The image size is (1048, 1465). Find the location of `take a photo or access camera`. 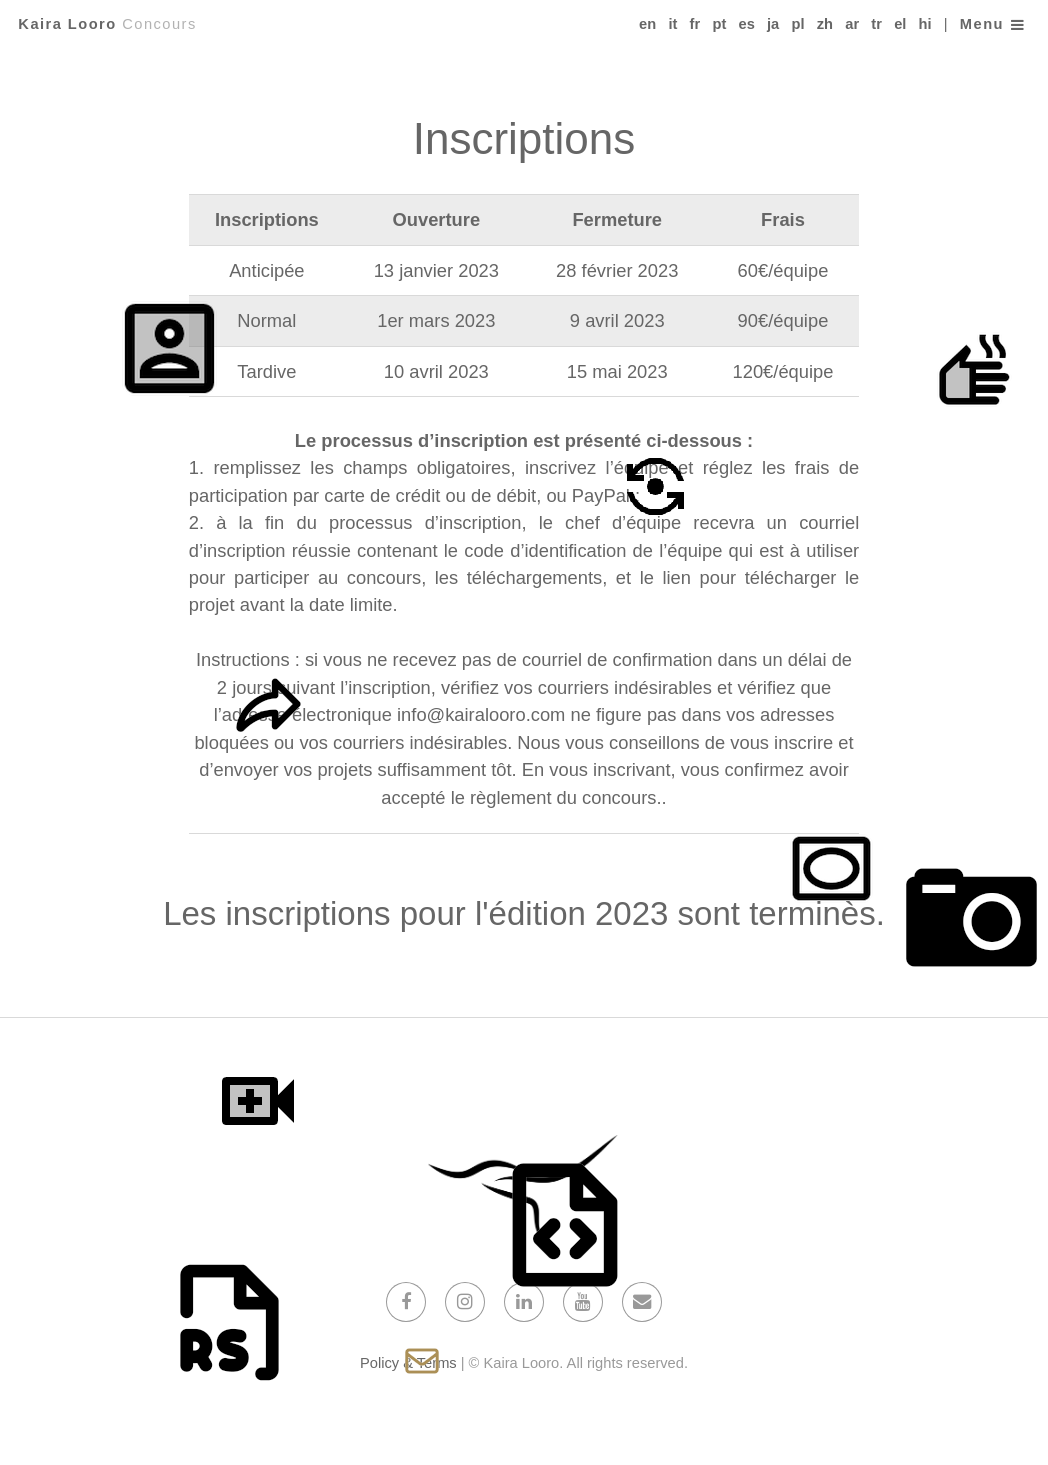

take a photo or access camera is located at coordinates (971, 917).